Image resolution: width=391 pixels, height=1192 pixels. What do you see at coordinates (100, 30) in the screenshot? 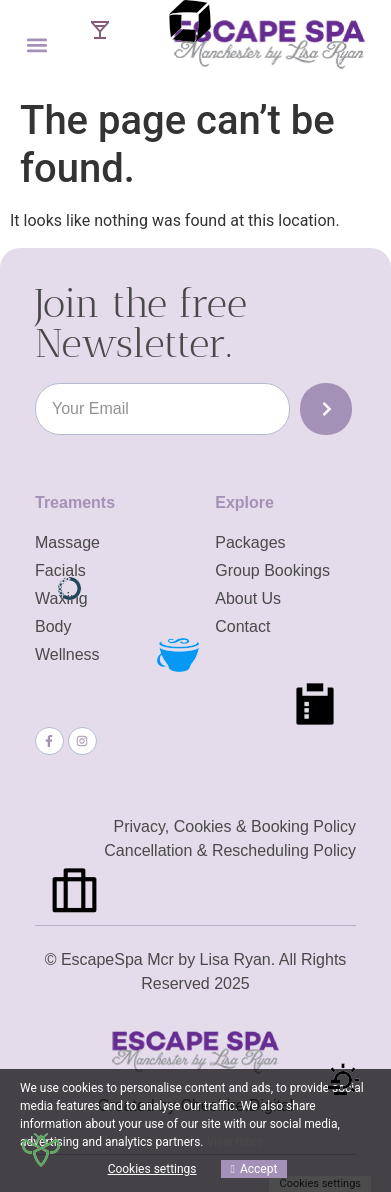
I see `view drink or cocktail menu` at bounding box center [100, 30].